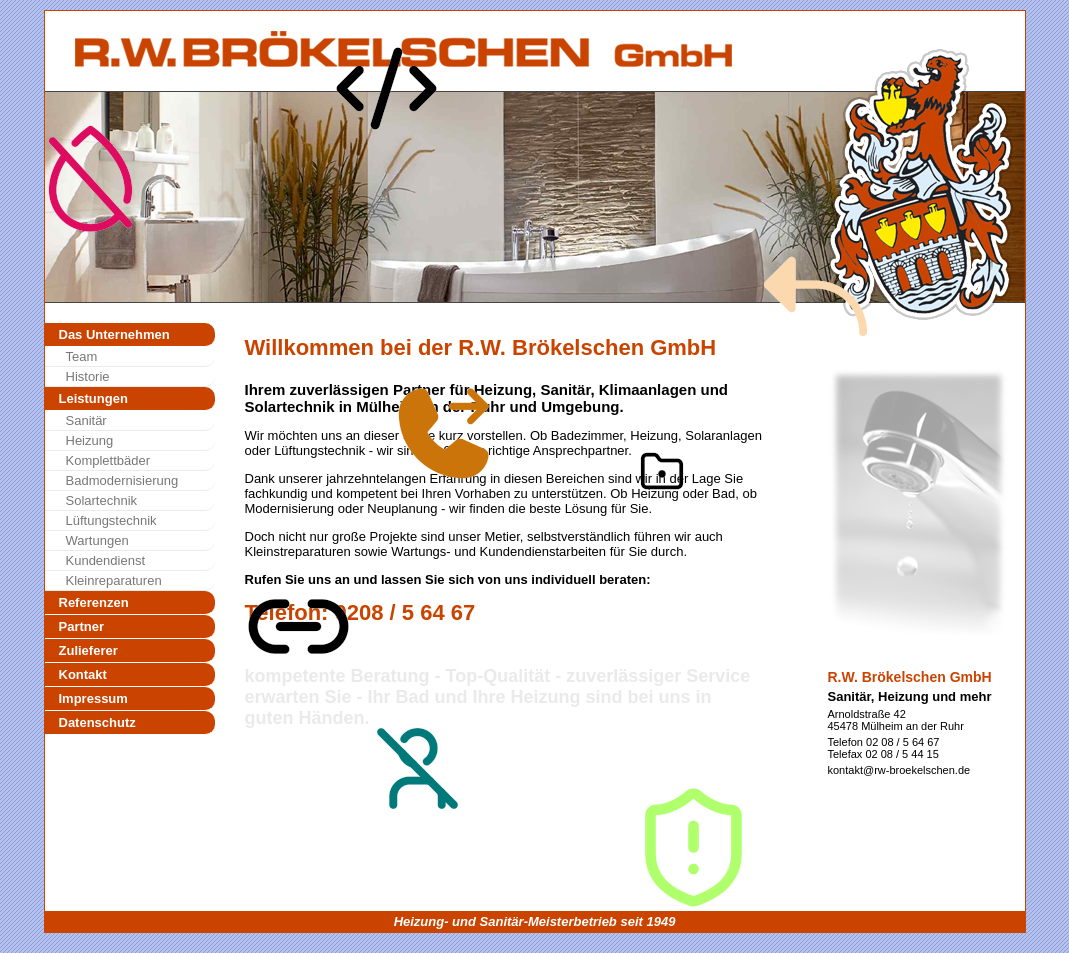 This screenshot has width=1069, height=953. I want to click on user account disabled or deactivated, so click(417, 768).